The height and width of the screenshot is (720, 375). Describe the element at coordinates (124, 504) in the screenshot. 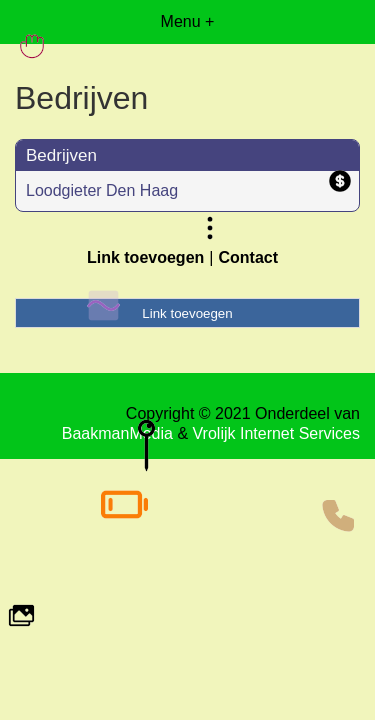

I see `indicates low battery level` at that location.